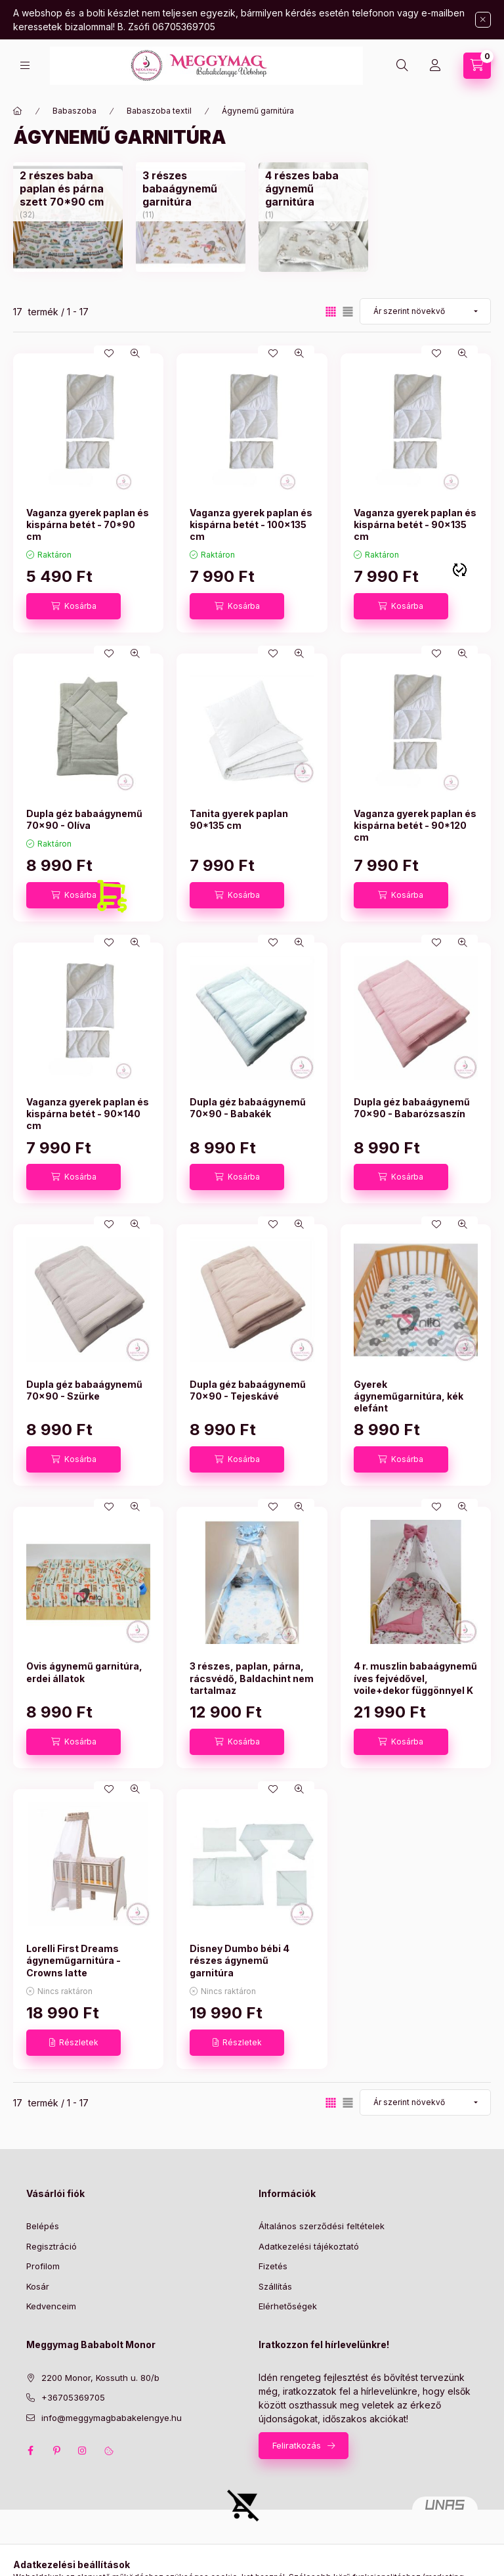 This screenshot has width=504, height=2576. I want to click on sync or publish changes, so click(459, 569).